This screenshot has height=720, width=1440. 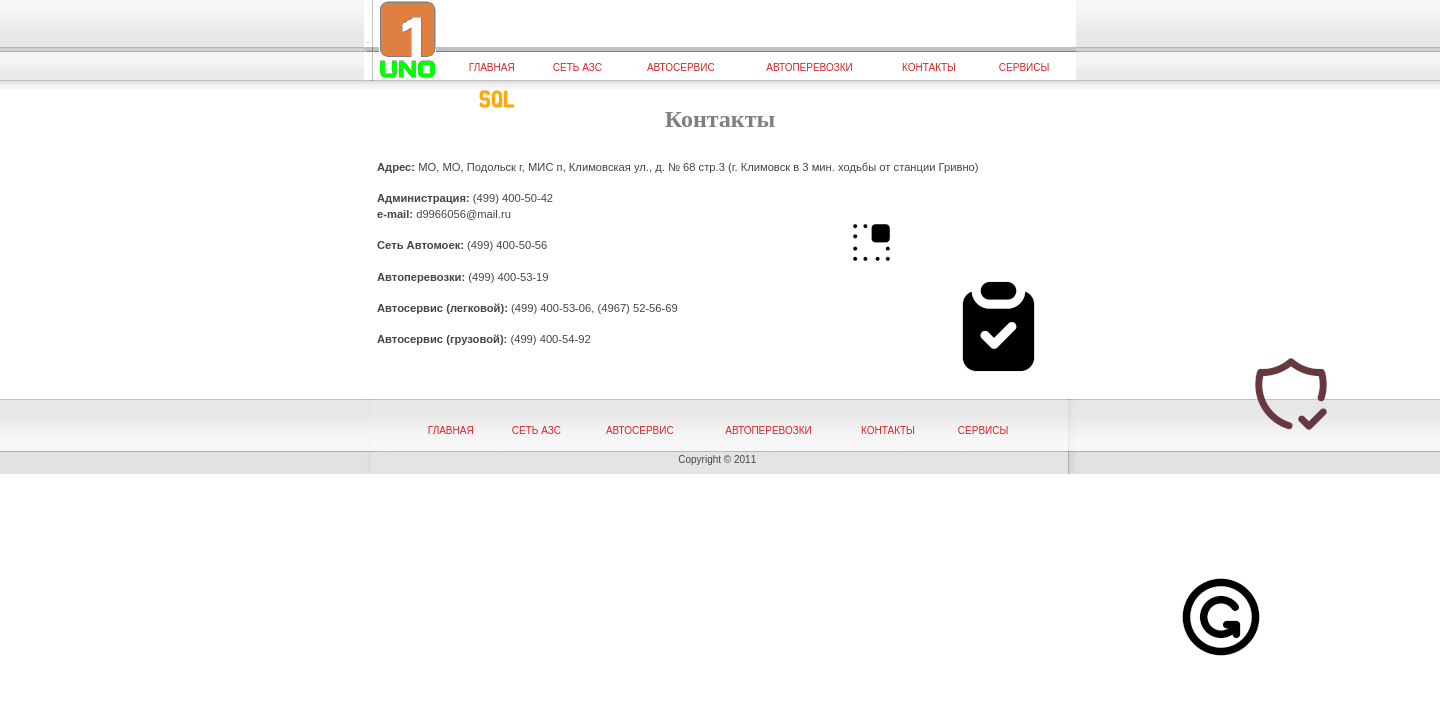 I want to click on mark task as complete, so click(x=998, y=326).